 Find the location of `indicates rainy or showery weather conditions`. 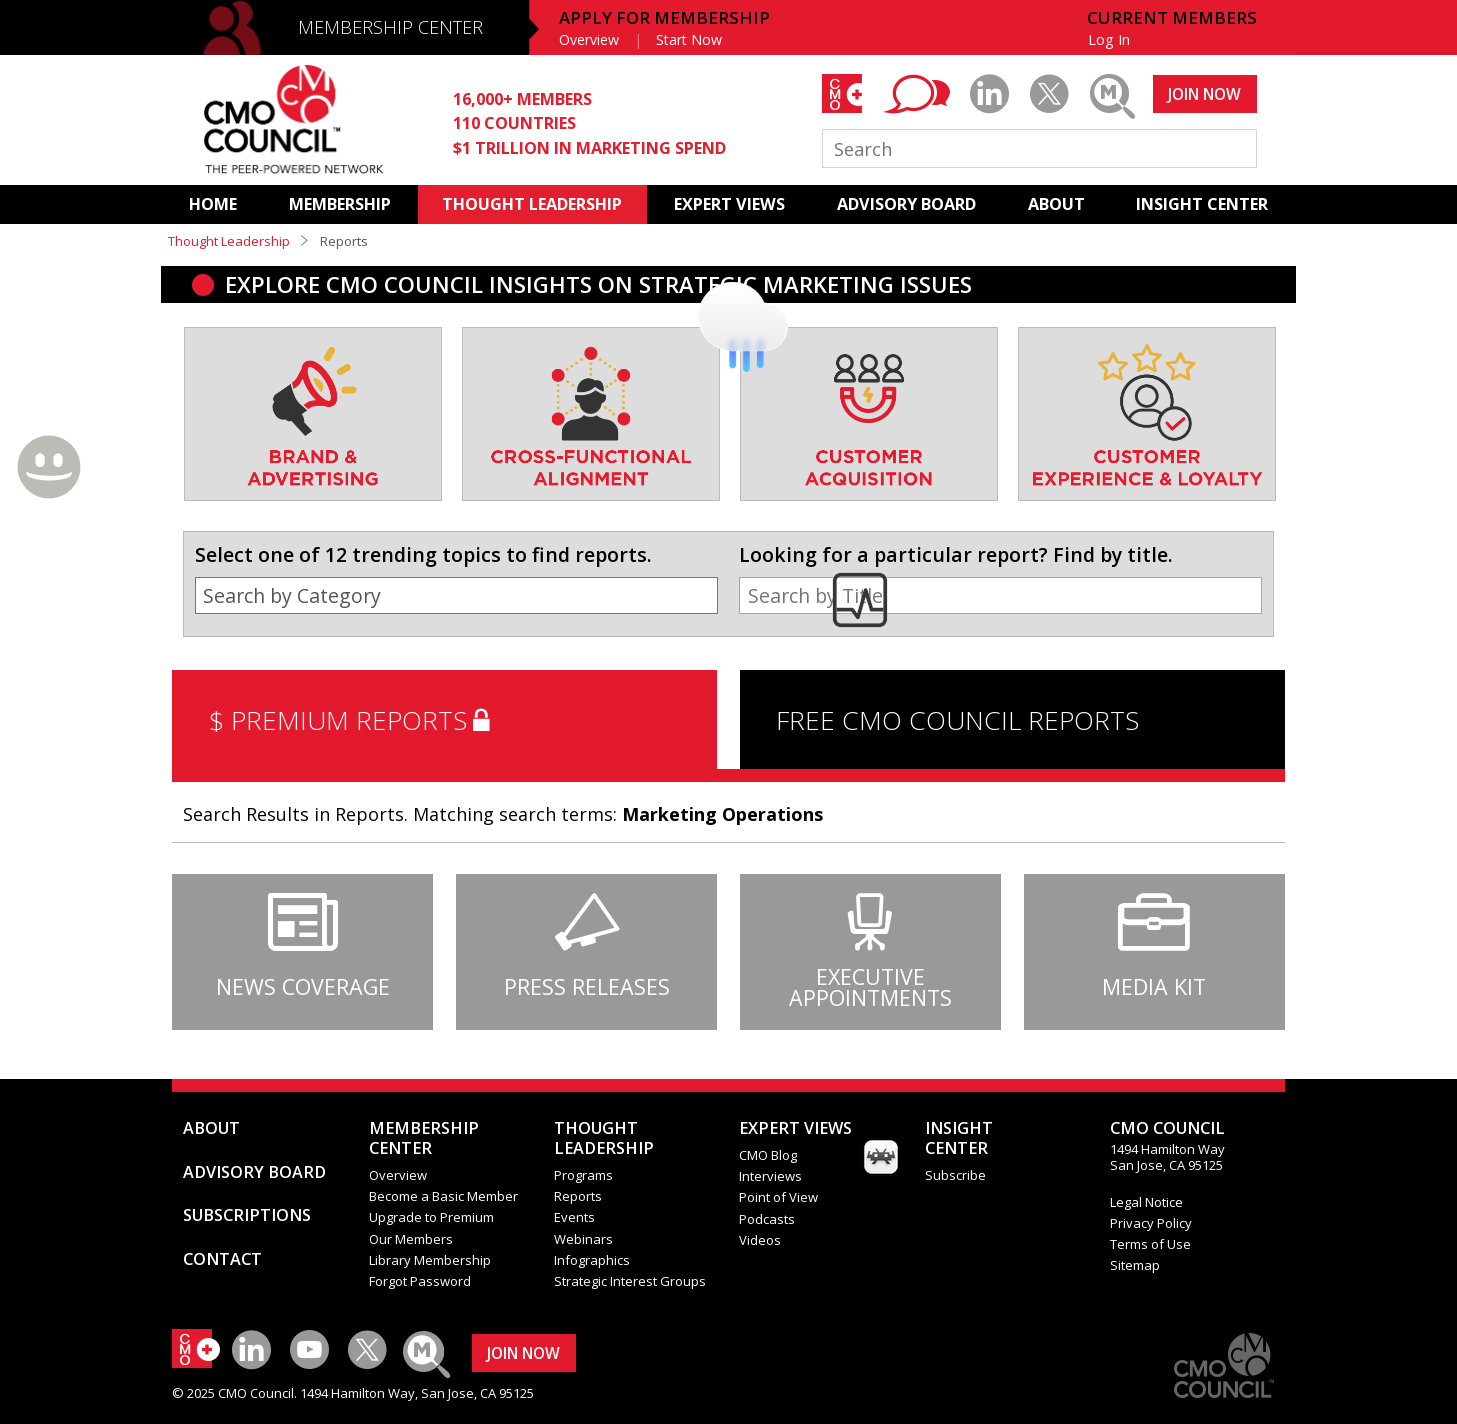

indicates rainy or showery weather conditions is located at coordinates (743, 327).